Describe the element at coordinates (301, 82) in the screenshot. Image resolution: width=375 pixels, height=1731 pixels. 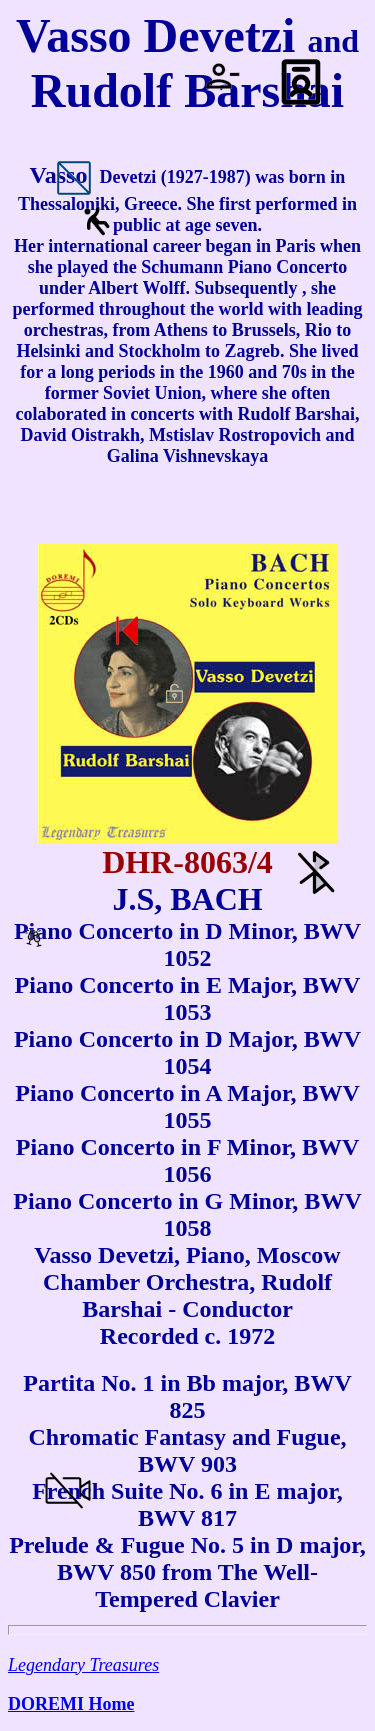
I see `view user profile or identity information` at that location.